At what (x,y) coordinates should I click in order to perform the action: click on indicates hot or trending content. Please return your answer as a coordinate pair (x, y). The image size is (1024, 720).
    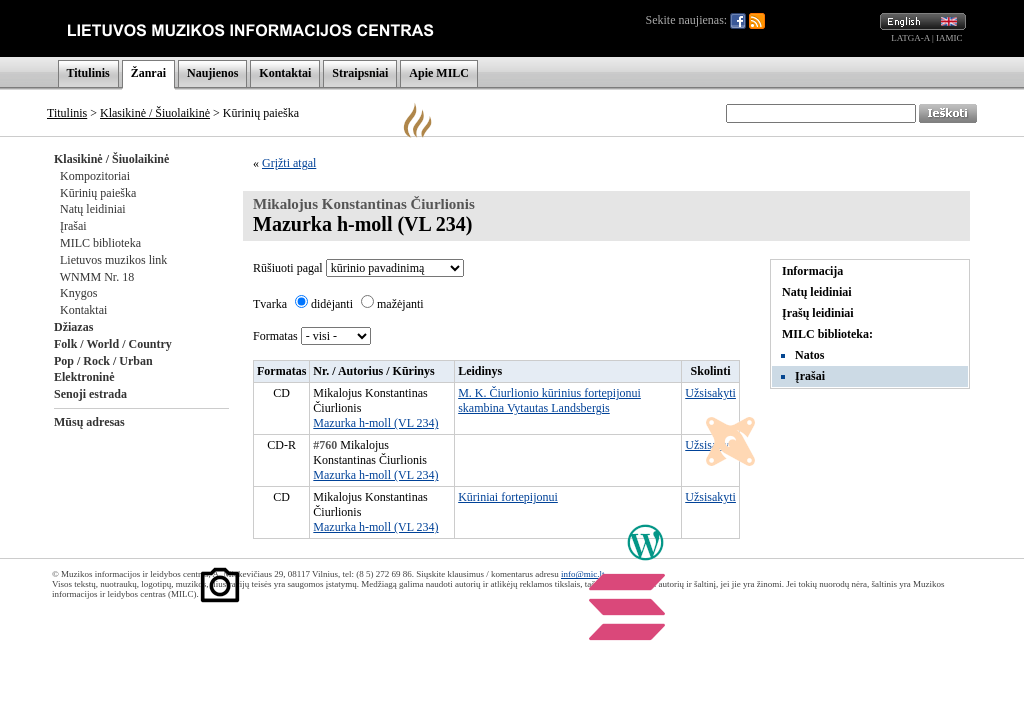
    Looking at the image, I should click on (418, 121).